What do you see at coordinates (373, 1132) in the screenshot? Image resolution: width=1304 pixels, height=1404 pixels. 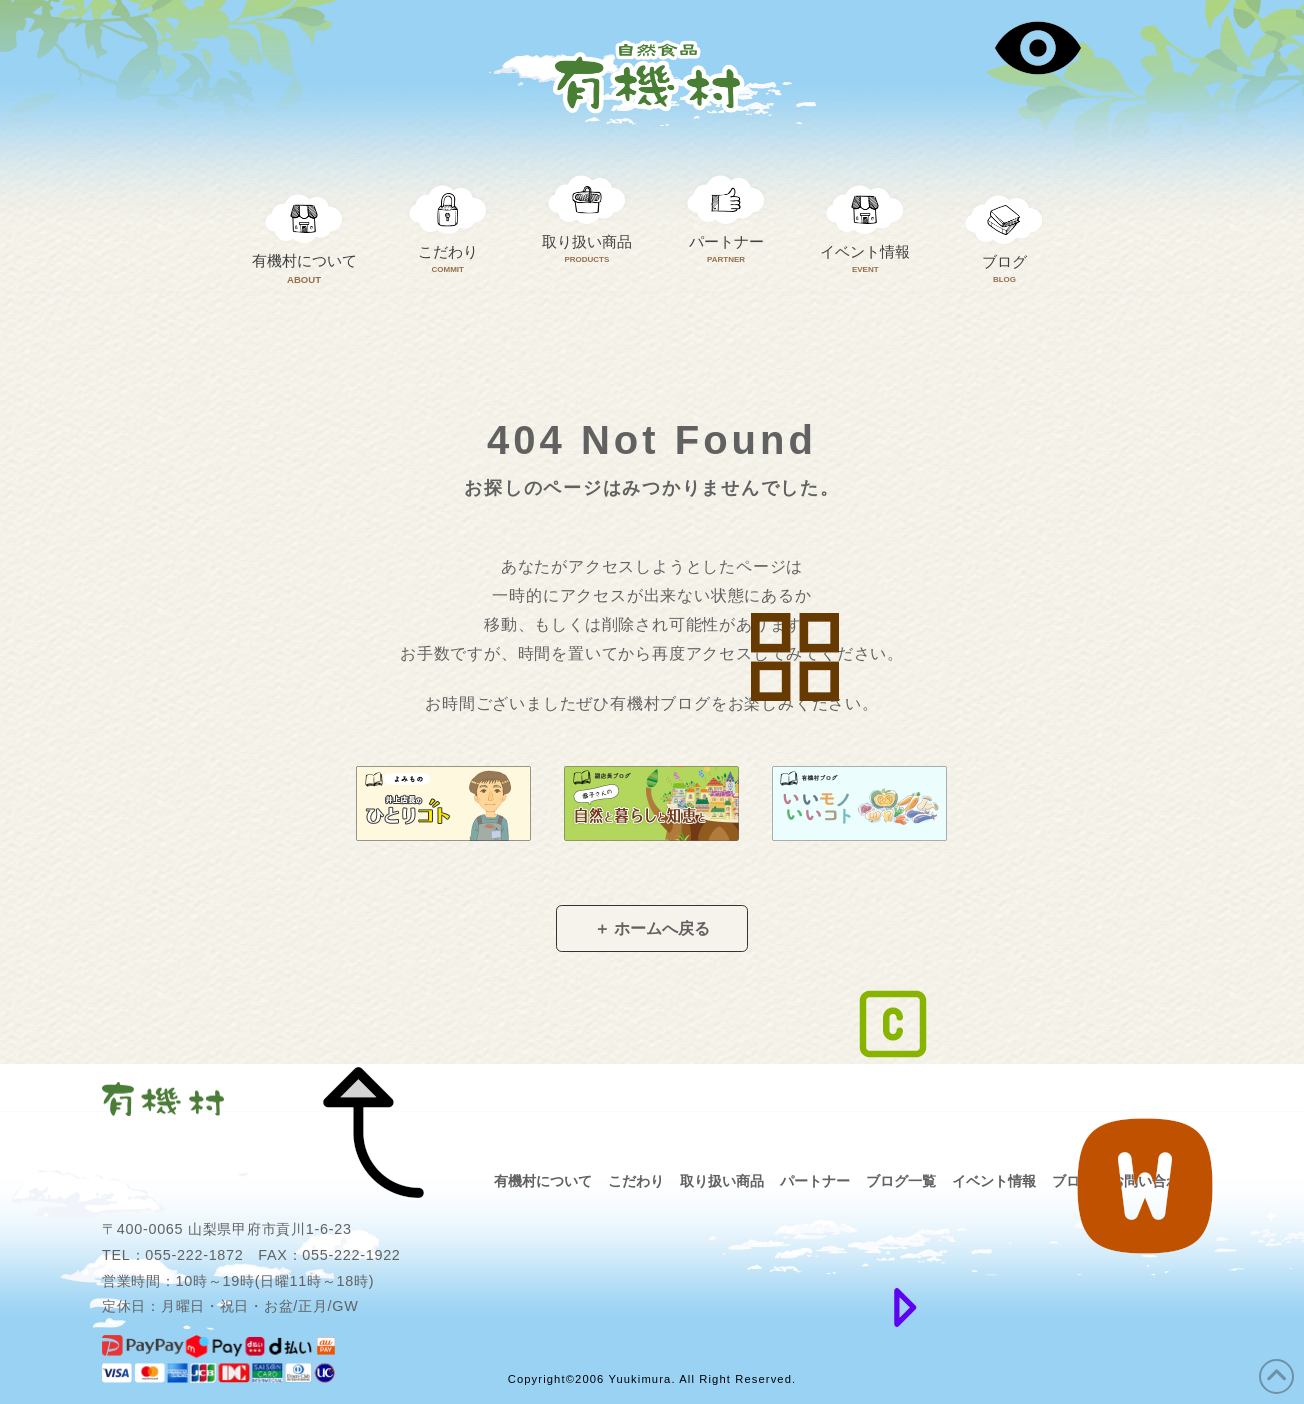 I see `go back and up in navigation` at bounding box center [373, 1132].